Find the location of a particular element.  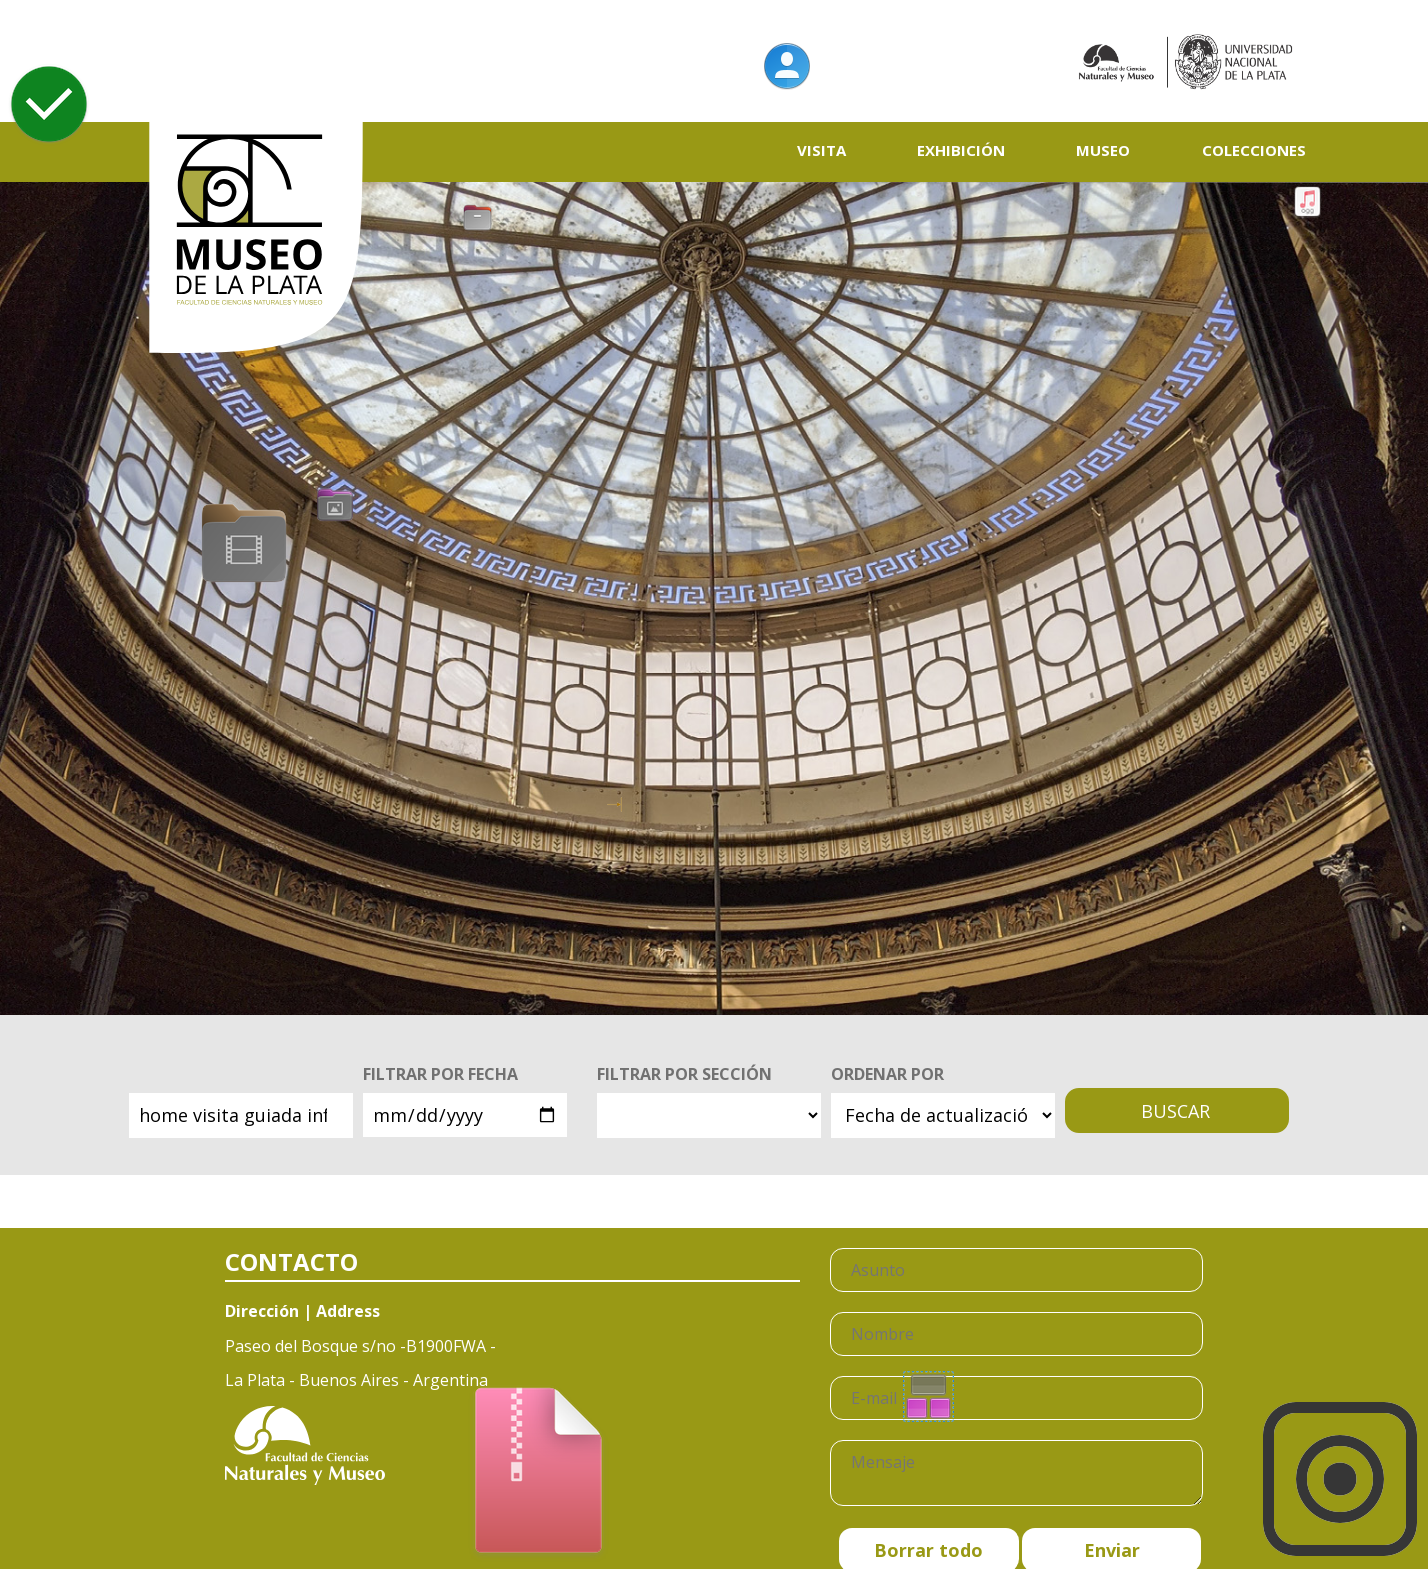

open your videos folder is located at coordinates (244, 543).